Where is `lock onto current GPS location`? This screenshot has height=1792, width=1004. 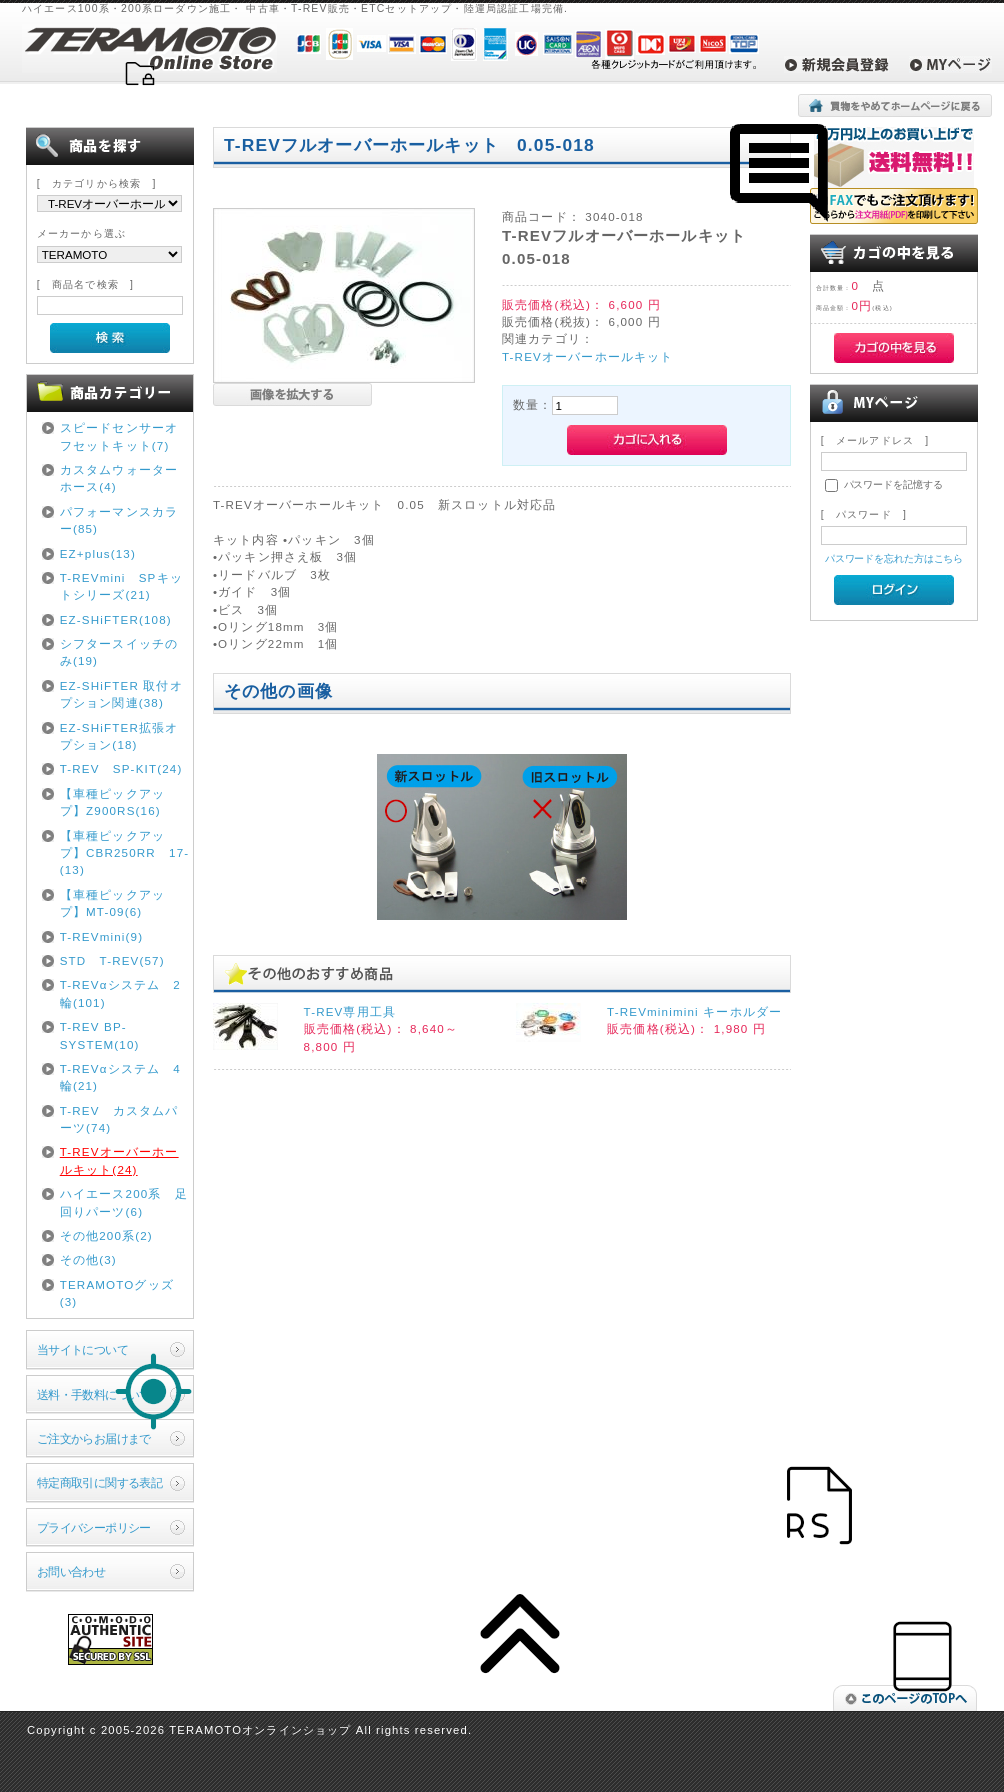 lock onto current GPS location is located at coordinates (153, 1391).